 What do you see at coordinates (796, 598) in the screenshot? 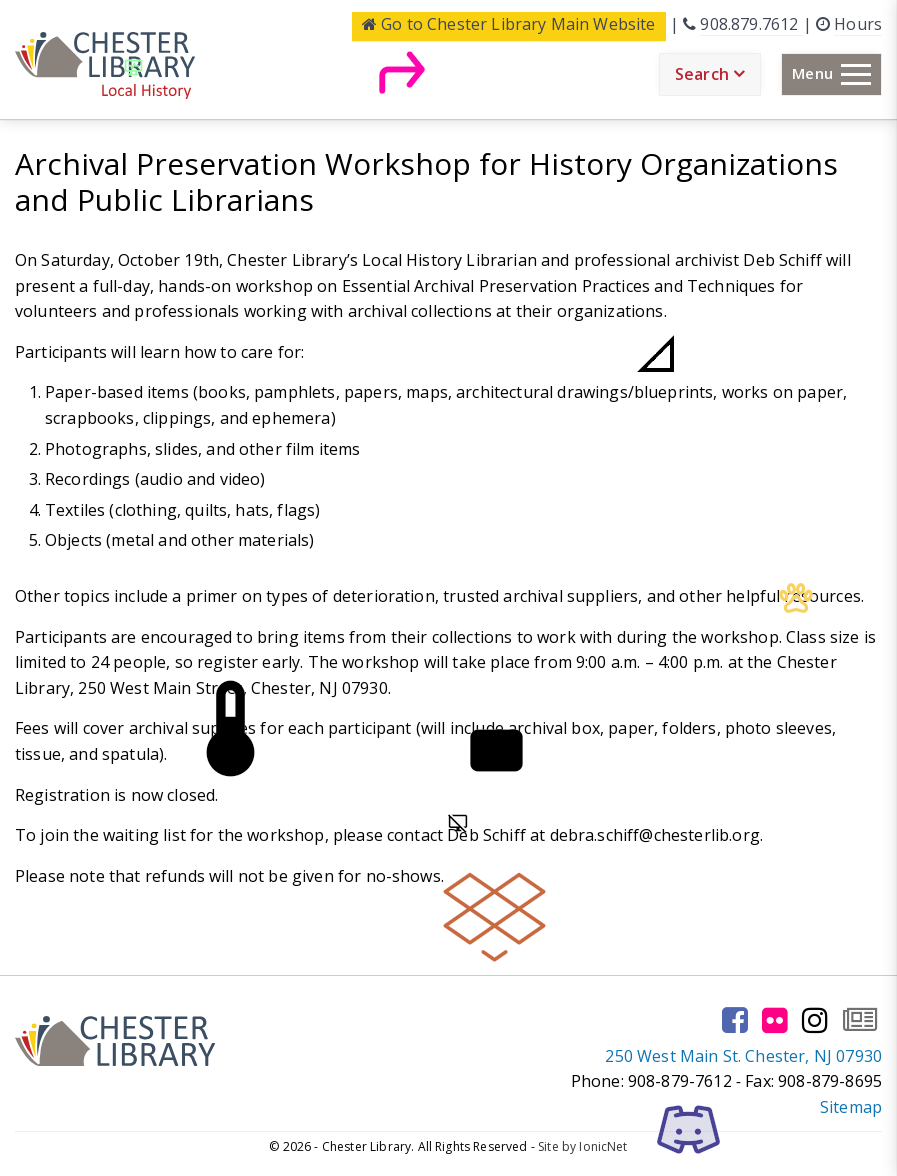
I see `access pet-related features or settings` at bounding box center [796, 598].